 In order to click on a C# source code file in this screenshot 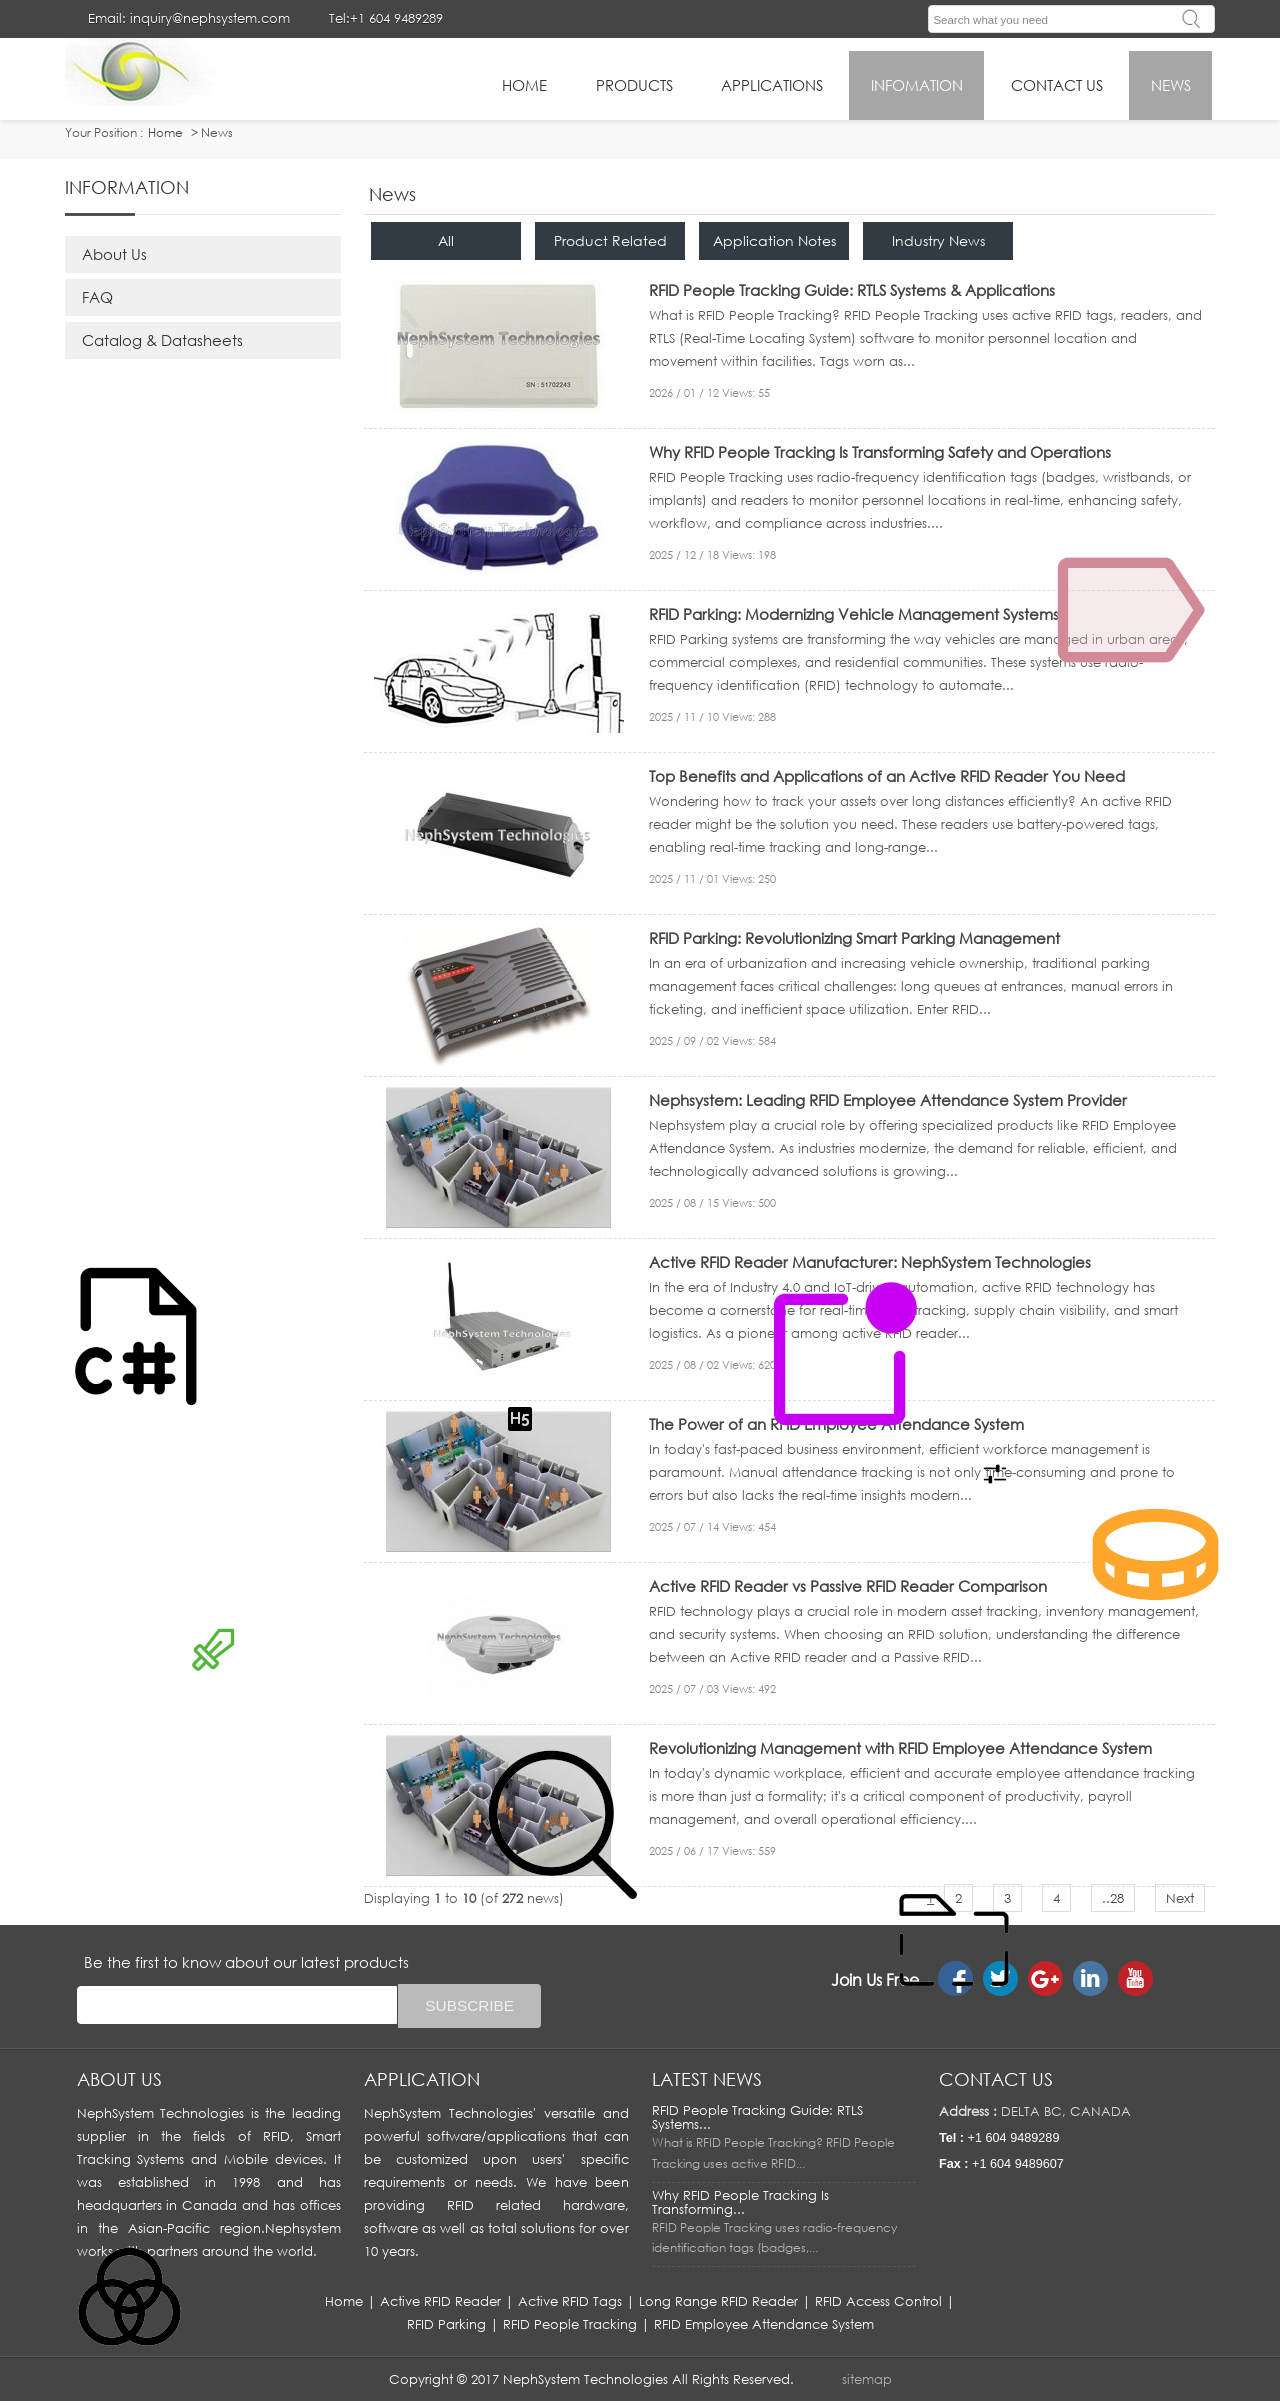, I will do `click(138, 1336)`.